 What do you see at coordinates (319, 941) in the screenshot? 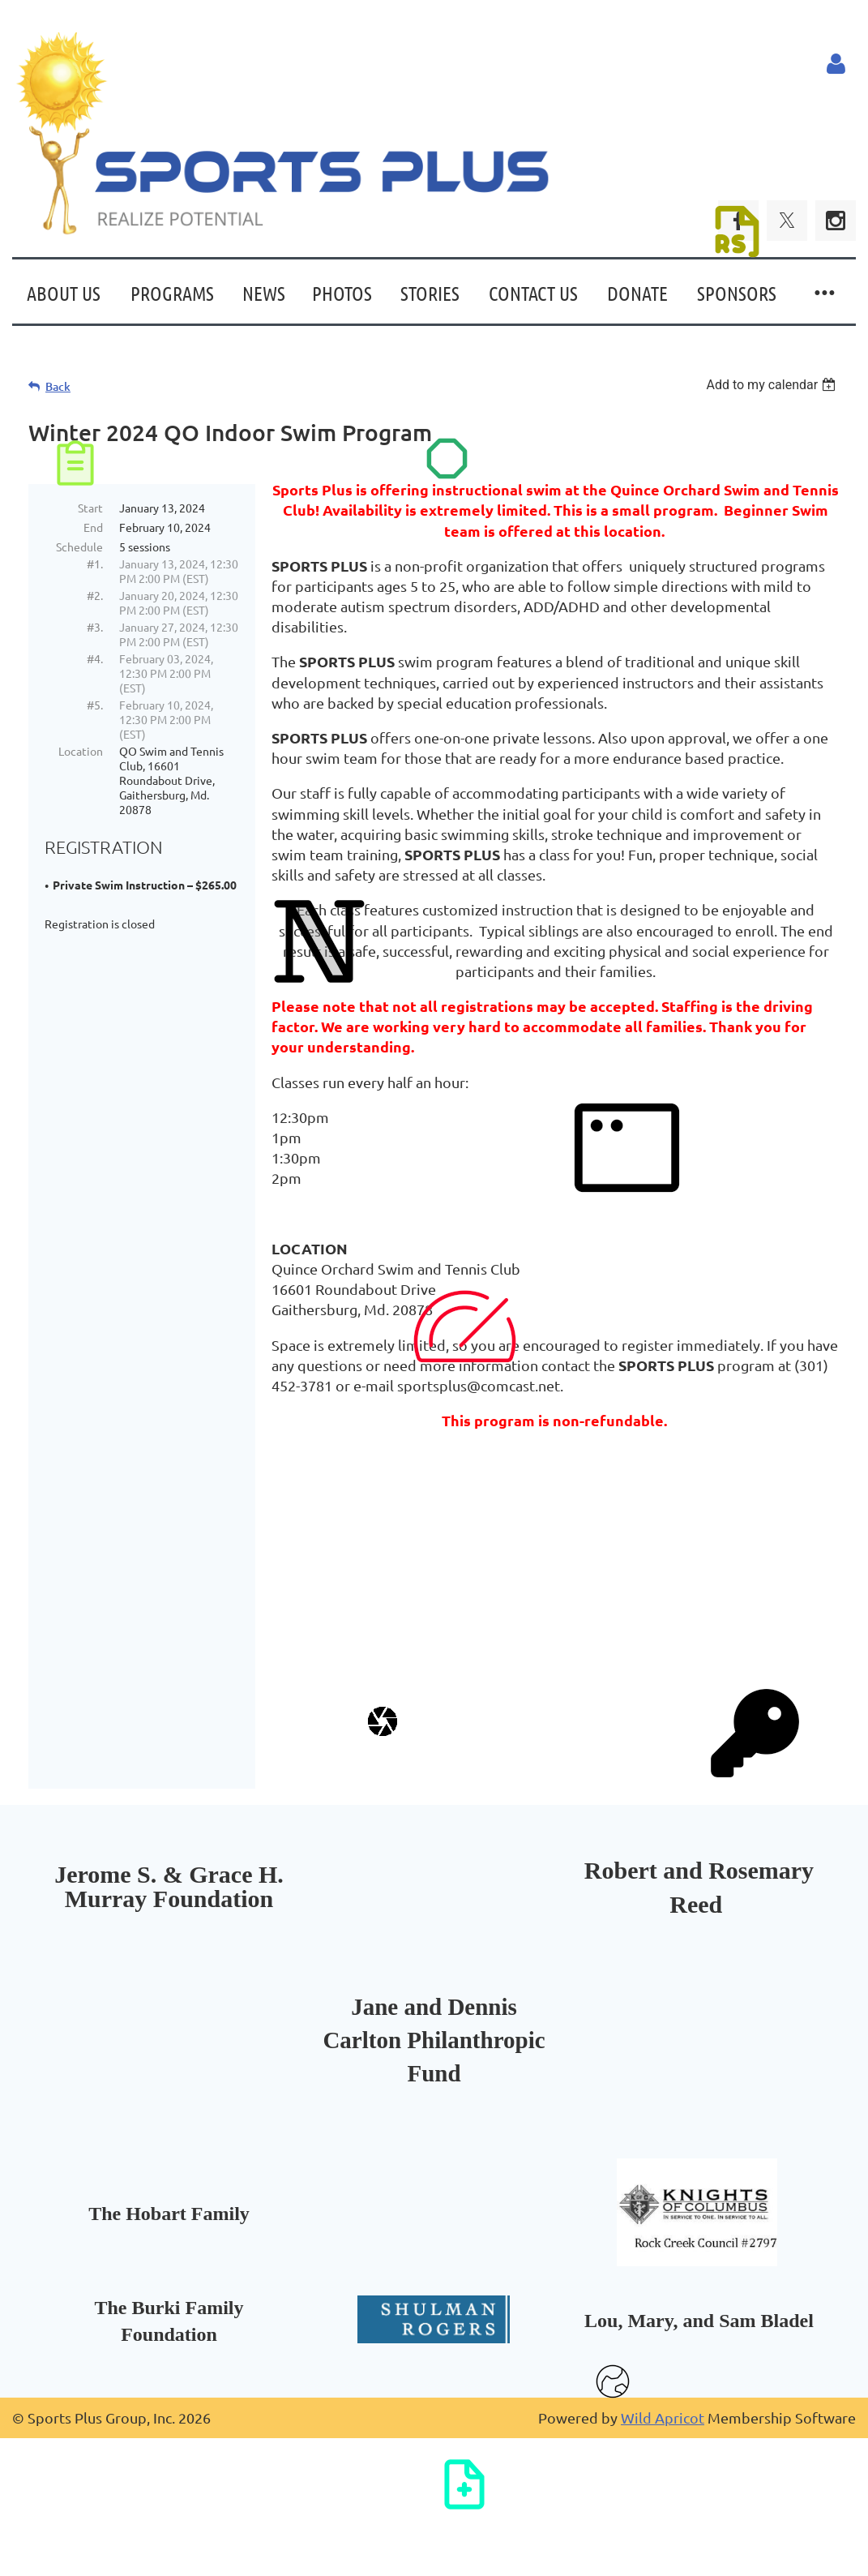
I see `open notion app` at bounding box center [319, 941].